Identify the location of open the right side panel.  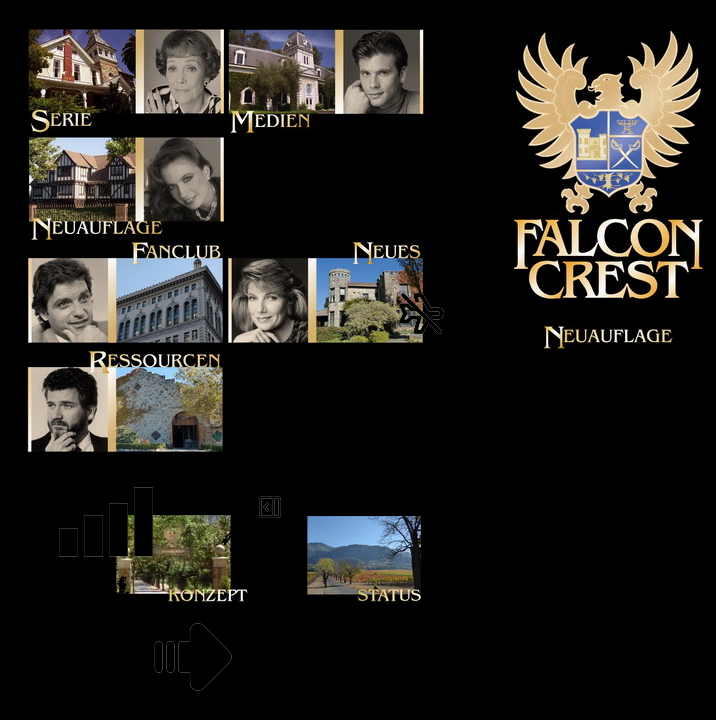
(270, 507).